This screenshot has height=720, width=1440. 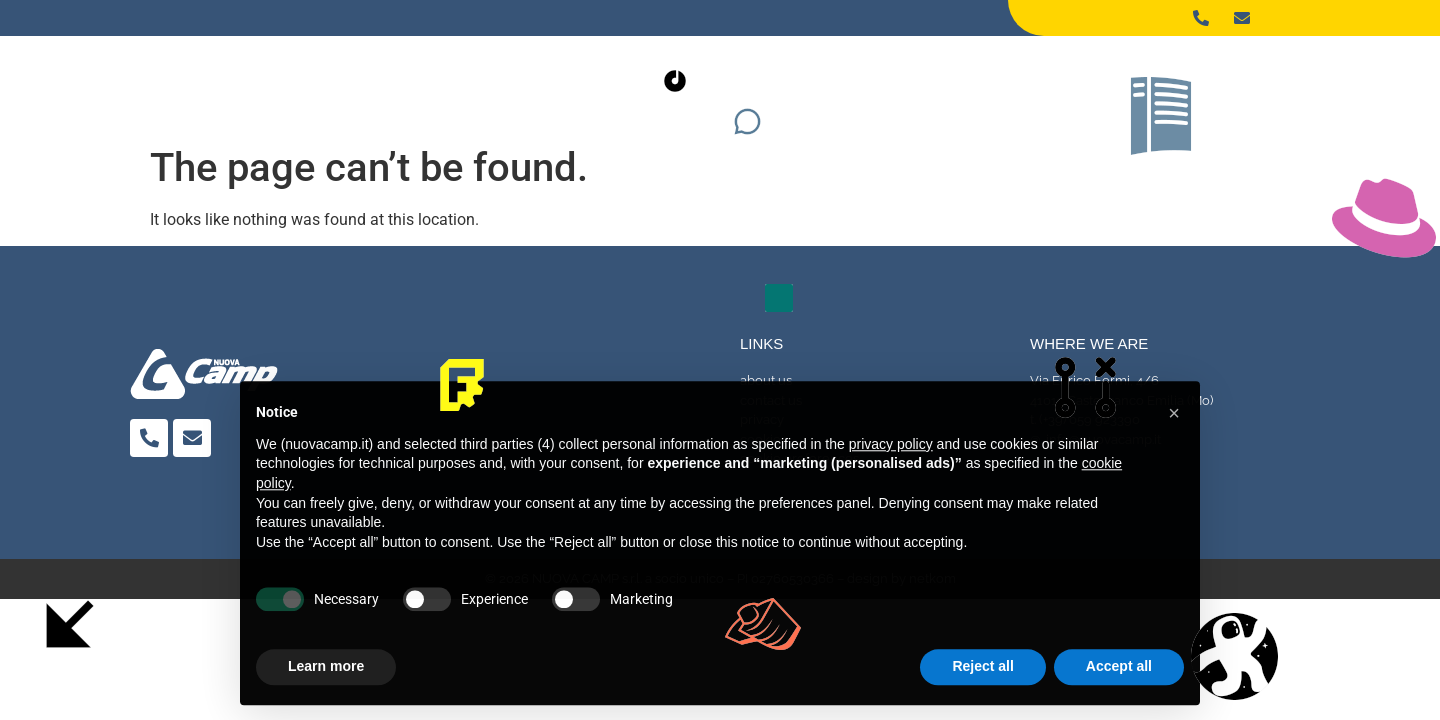 I want to click on play or access music library, so click(x=675, y=81).